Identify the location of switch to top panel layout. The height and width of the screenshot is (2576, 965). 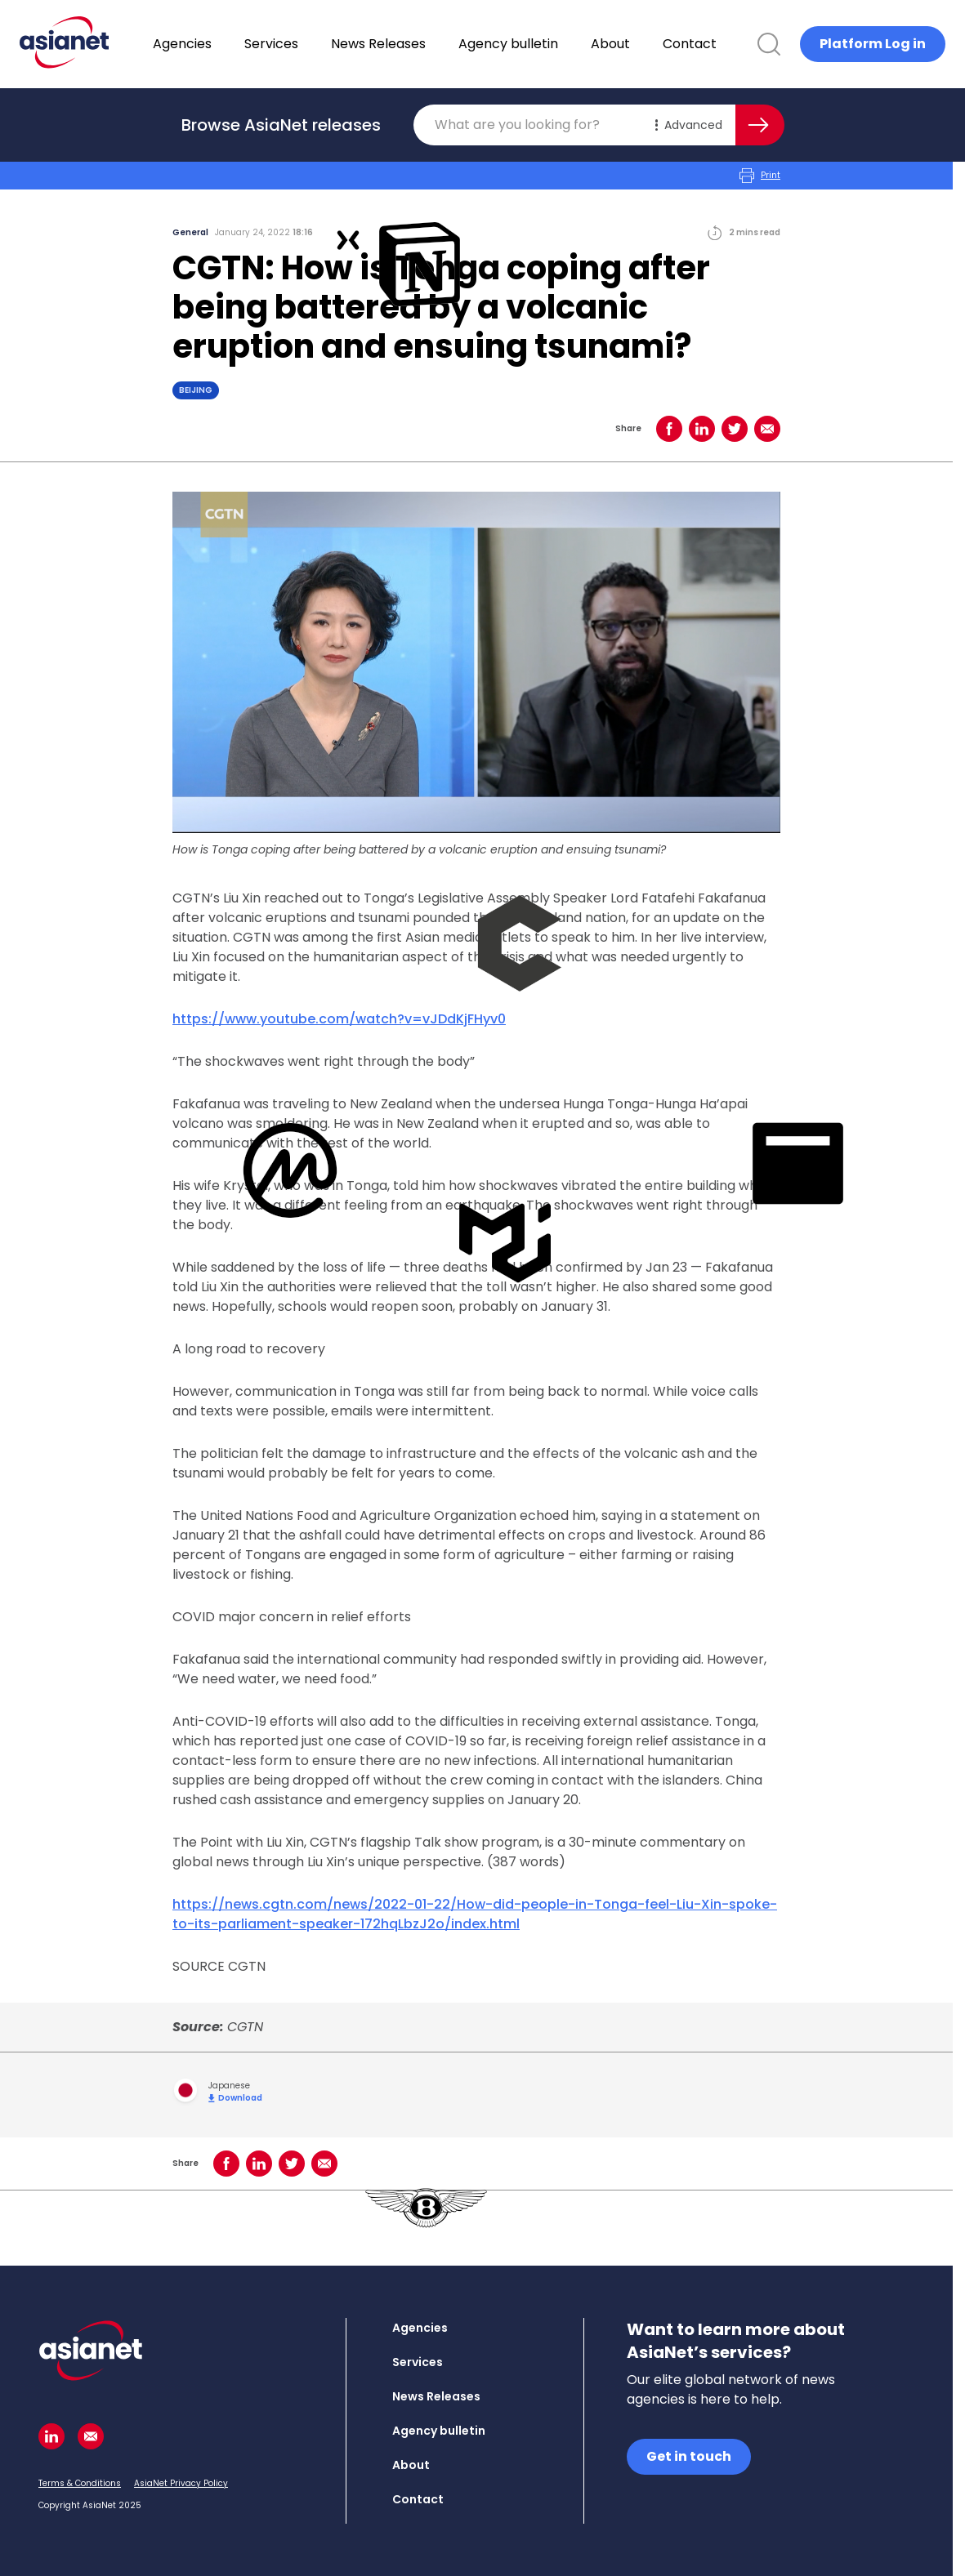
(797, 1163).